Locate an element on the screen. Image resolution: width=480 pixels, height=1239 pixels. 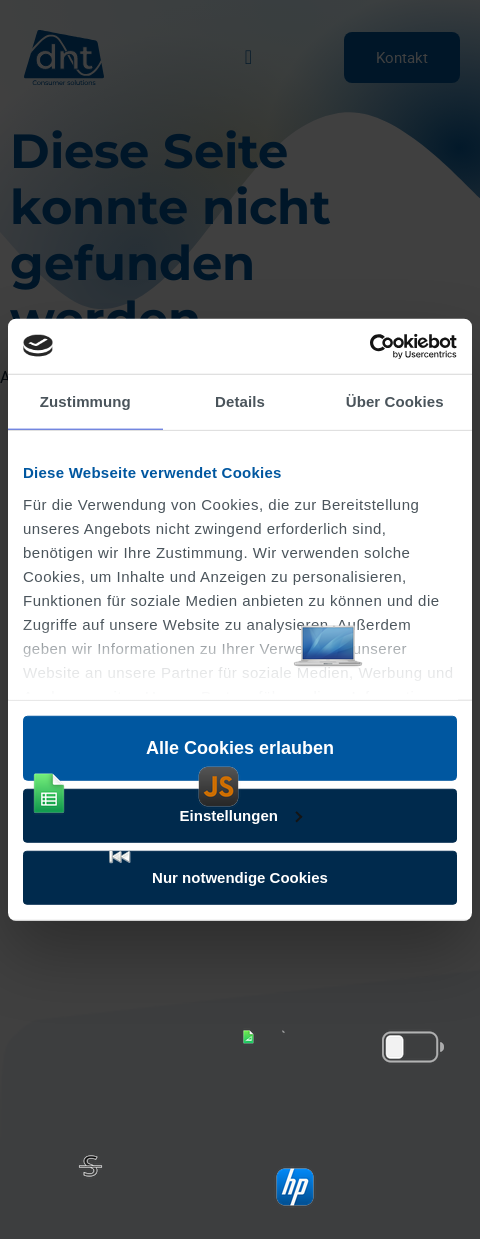
open HP printer or device management app is located at coordinates (295, 1187).